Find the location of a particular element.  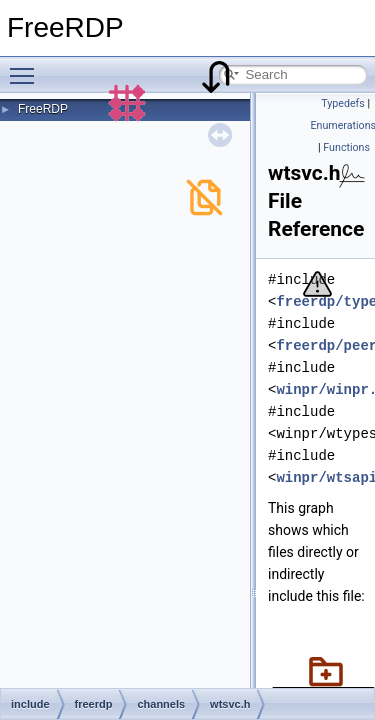

create a new folder is located at coordinates (326, 672).